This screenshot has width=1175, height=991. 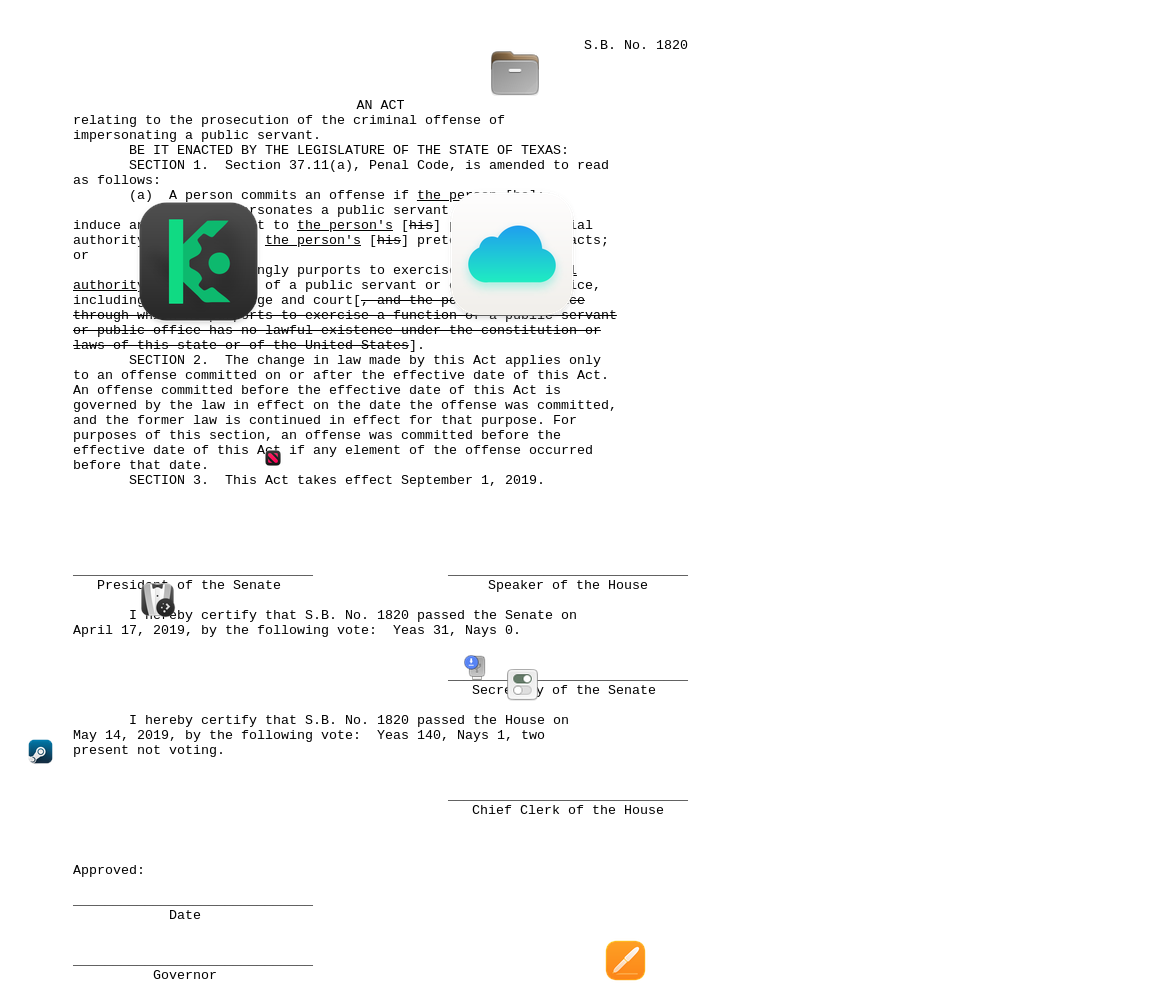 What do you see at coordinates (477, 668) in the screenshot?
I see `create a bootable USB drive` at bounding box center [477, 668].